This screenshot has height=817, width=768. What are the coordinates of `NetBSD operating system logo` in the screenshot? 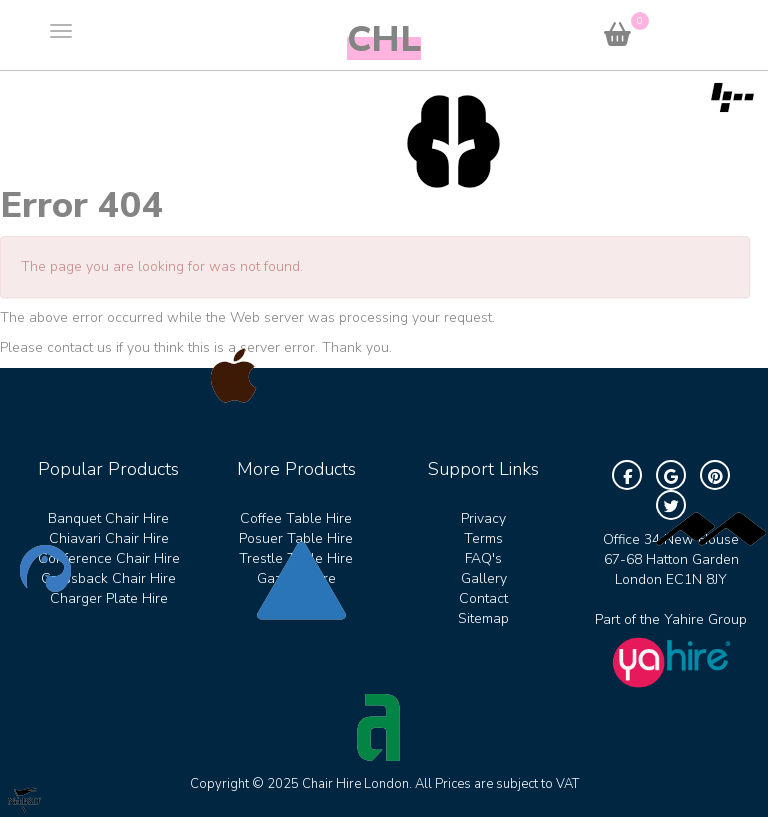 It's located at (24, 800).